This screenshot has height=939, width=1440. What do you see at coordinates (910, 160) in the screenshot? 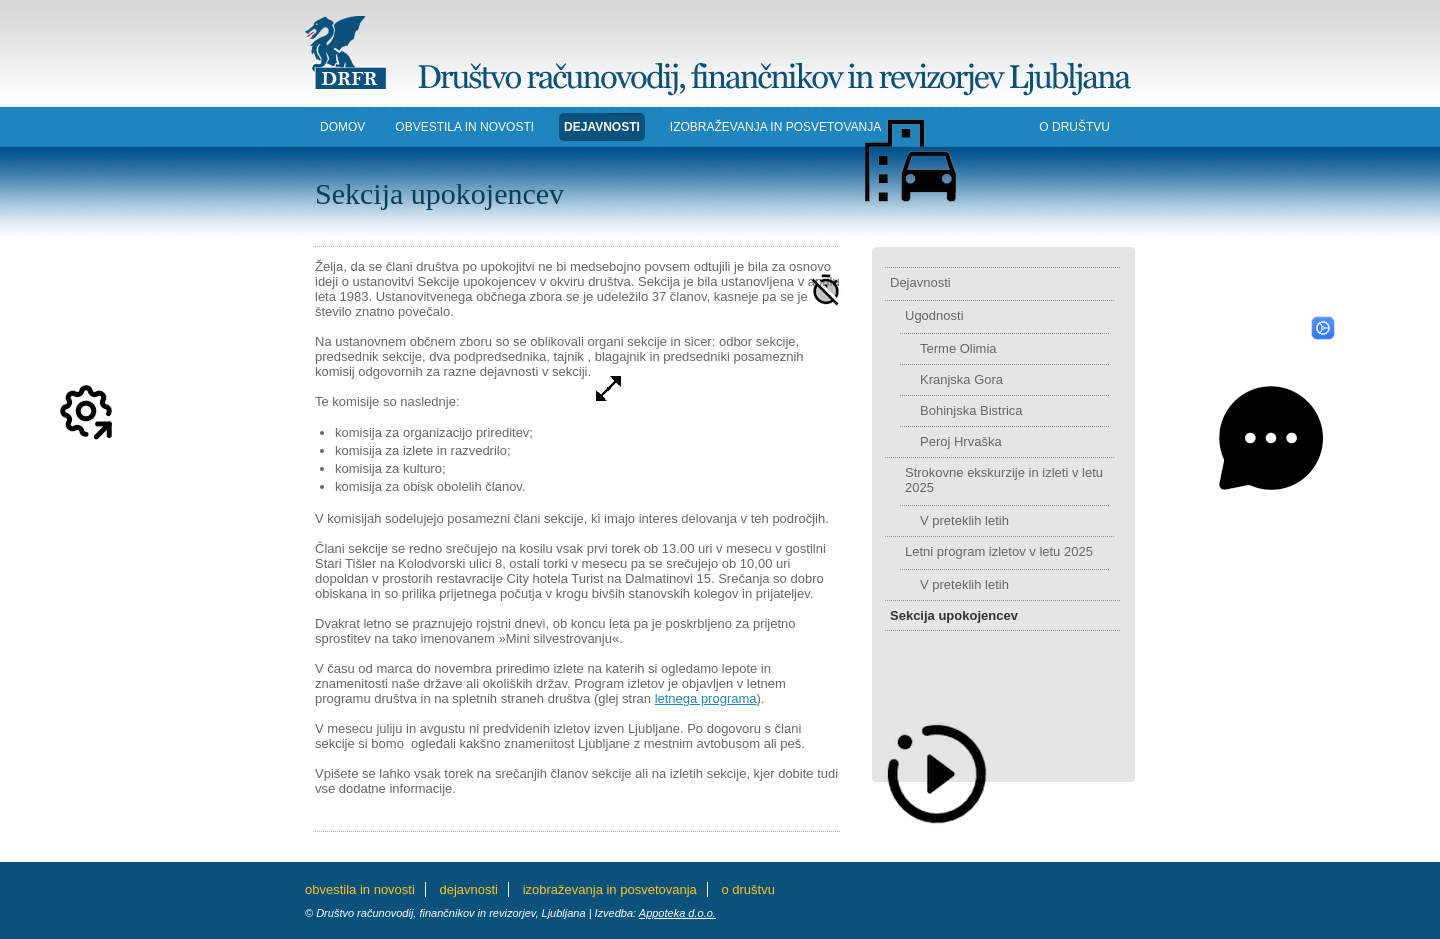
I see `access transportation or commute options` at bounding box center [910, 160].